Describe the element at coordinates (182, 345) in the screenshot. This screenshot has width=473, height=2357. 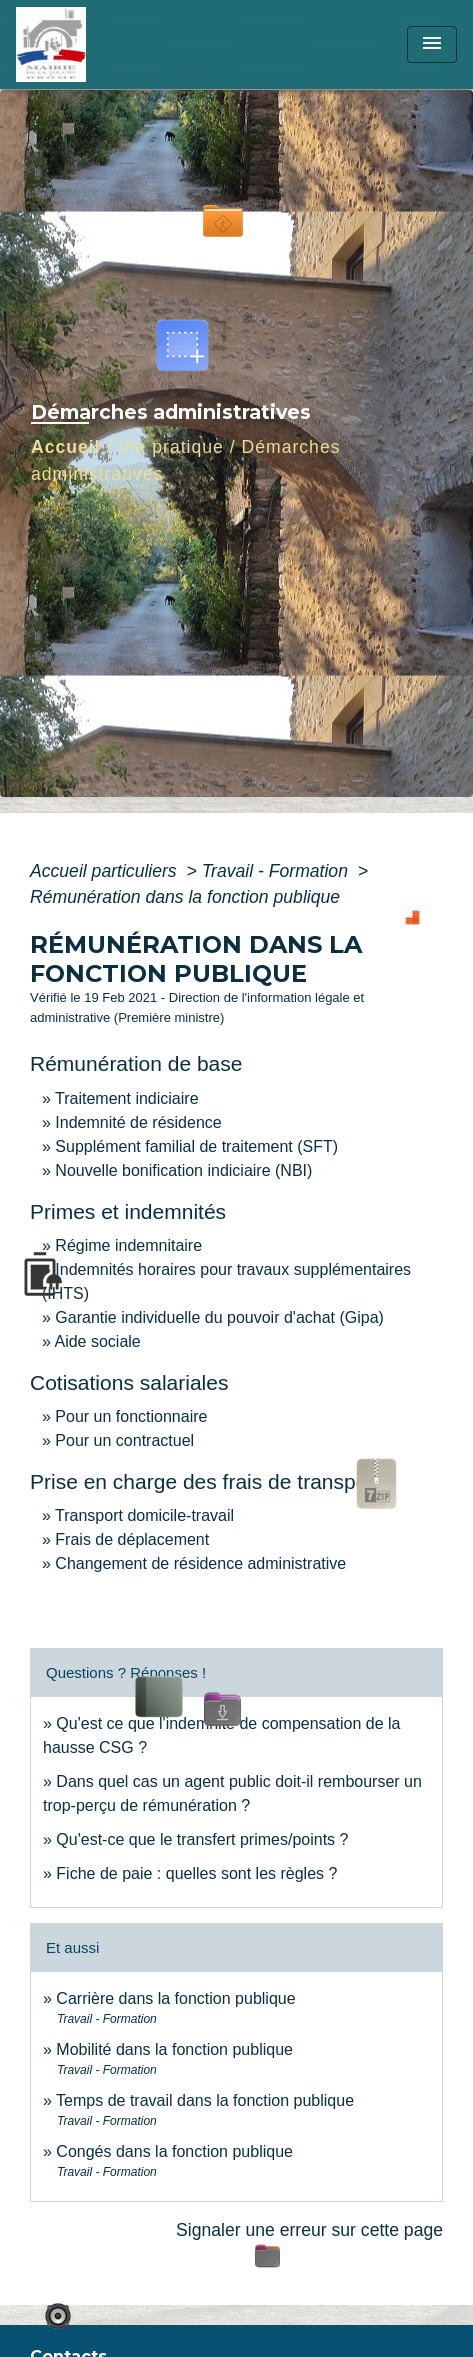
I see `take a screenshot` at that location.